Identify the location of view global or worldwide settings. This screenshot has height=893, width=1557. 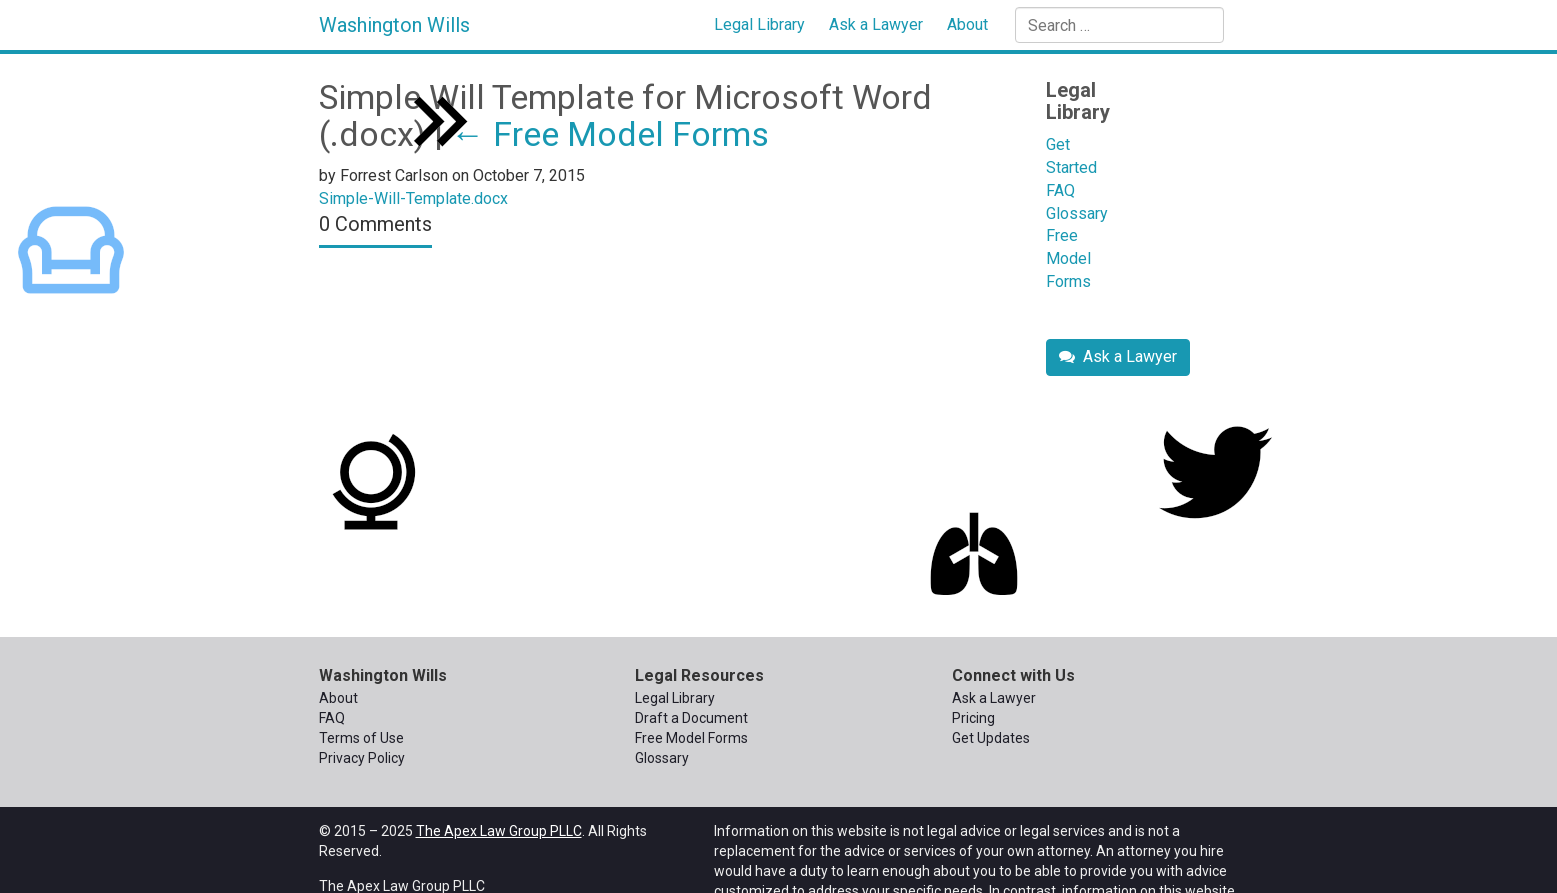
(371, 481).